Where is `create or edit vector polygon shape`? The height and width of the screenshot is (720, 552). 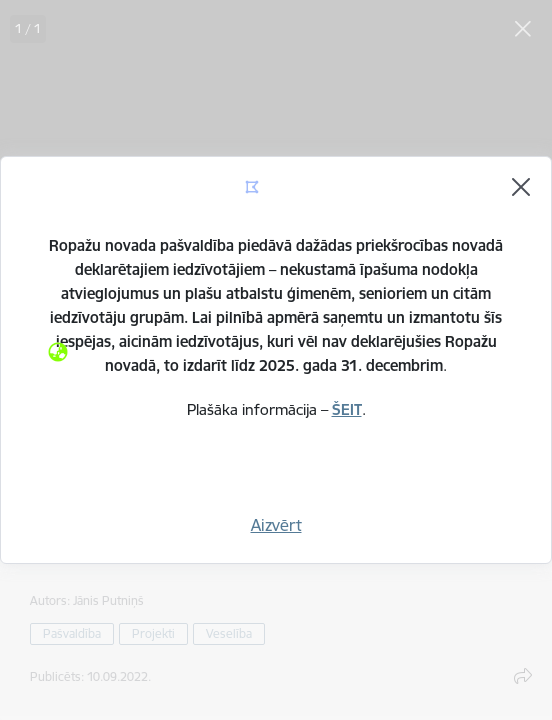
create or edit vector polygon shape is located at coordinates (252, 187).